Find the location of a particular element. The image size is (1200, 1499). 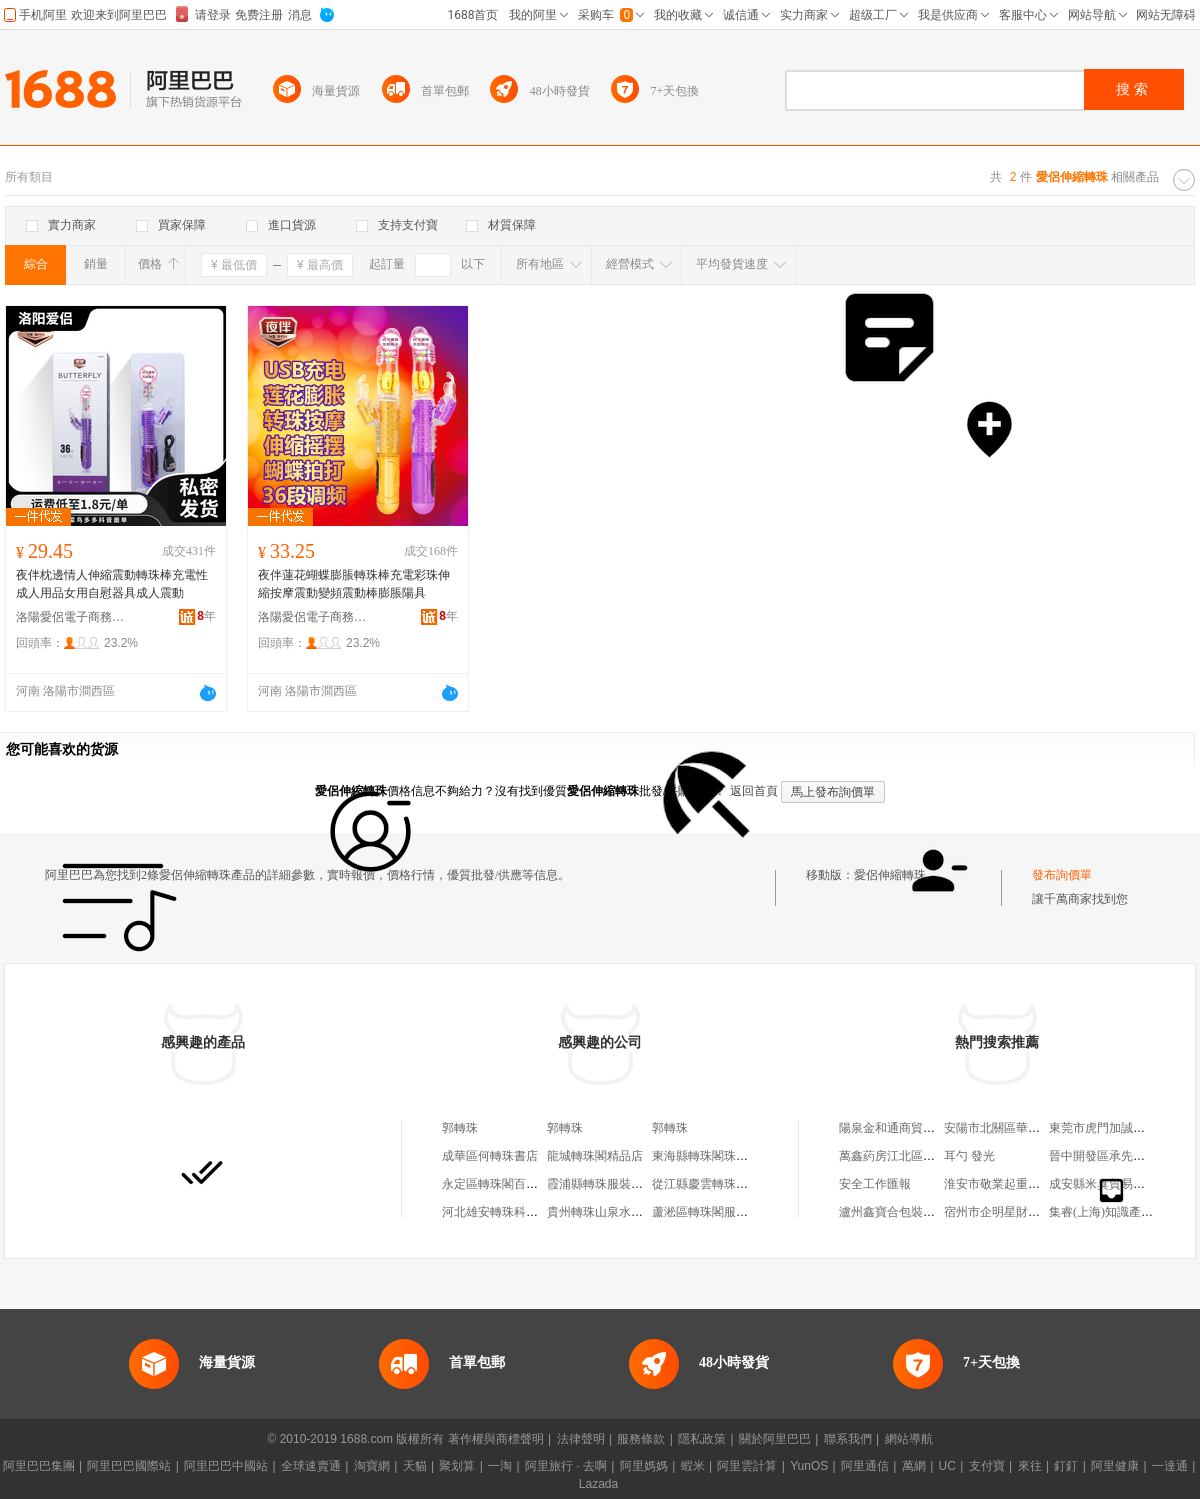

create a new note is located at coordinates (889, 337).